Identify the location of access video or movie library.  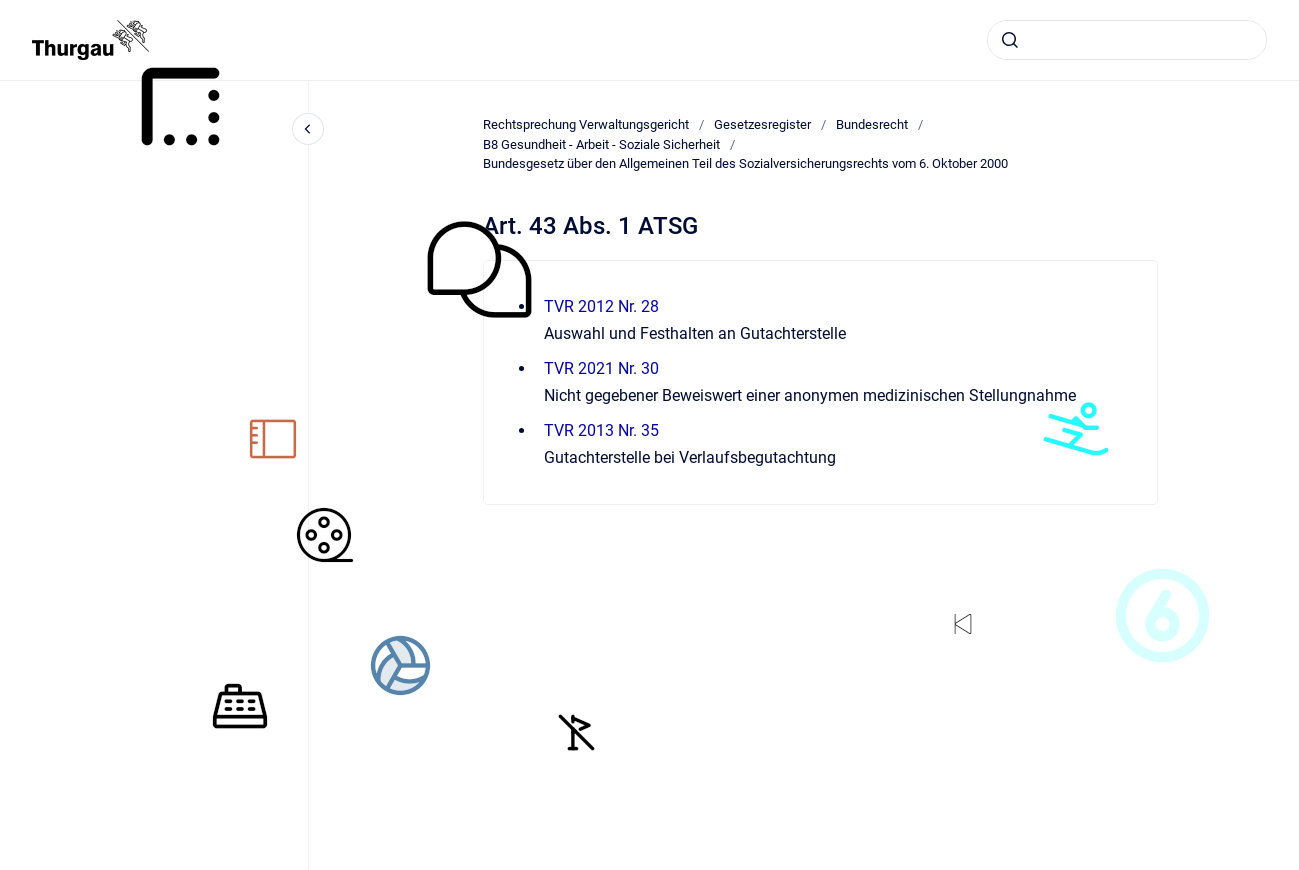
(324, 535).